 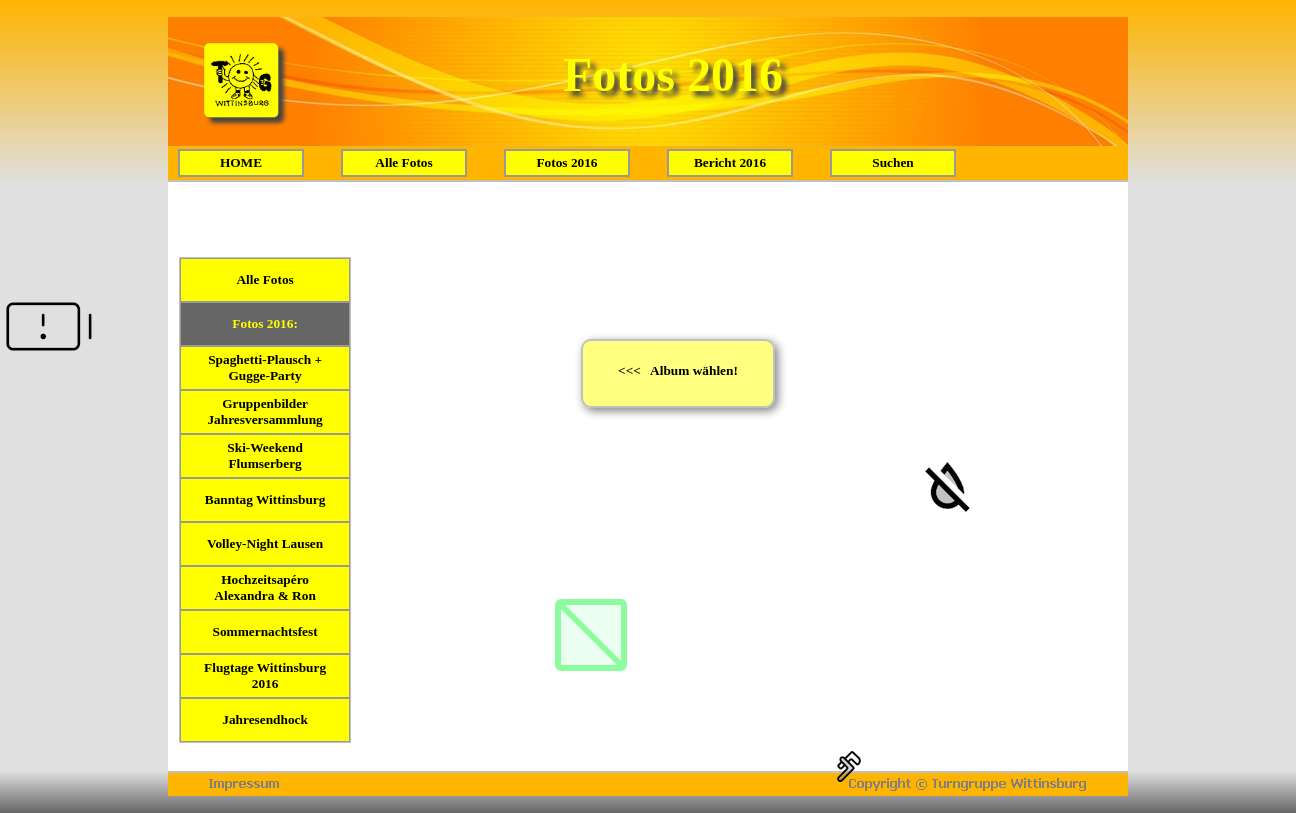 What do you see at coordinates (47, 326) in the screenshot?
I see `indicates low battery warning` at bounding box center [47, 326].